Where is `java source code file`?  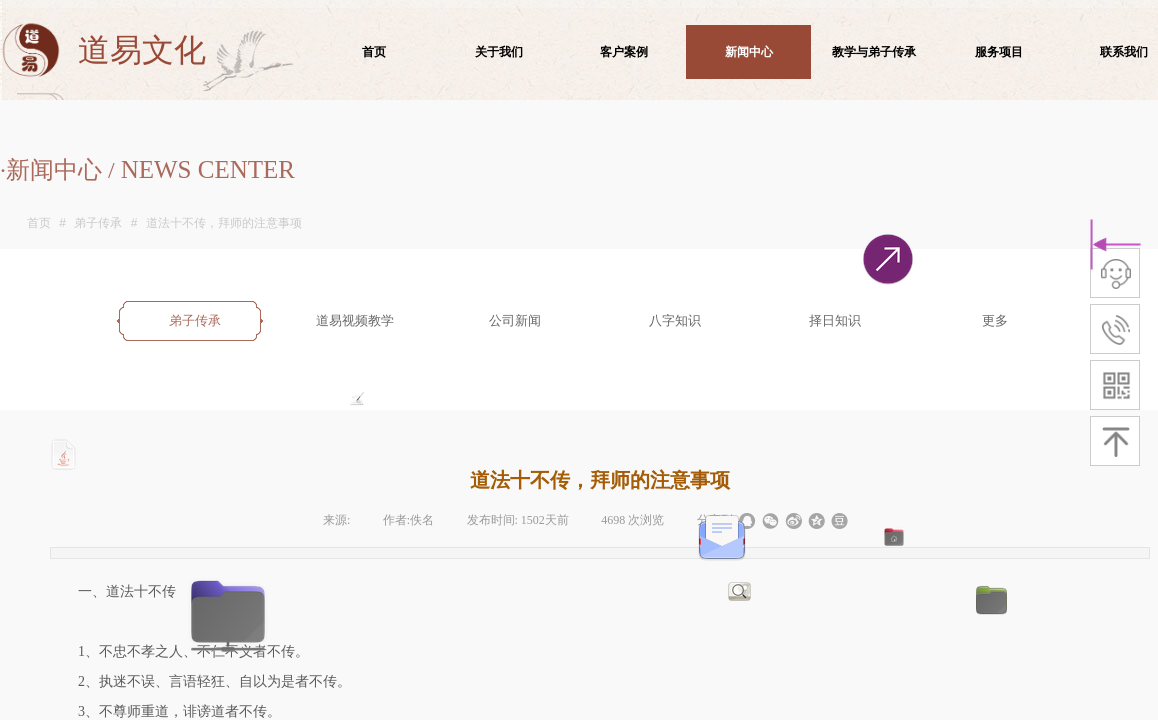
java source code file is located at coordinates (63, 454).